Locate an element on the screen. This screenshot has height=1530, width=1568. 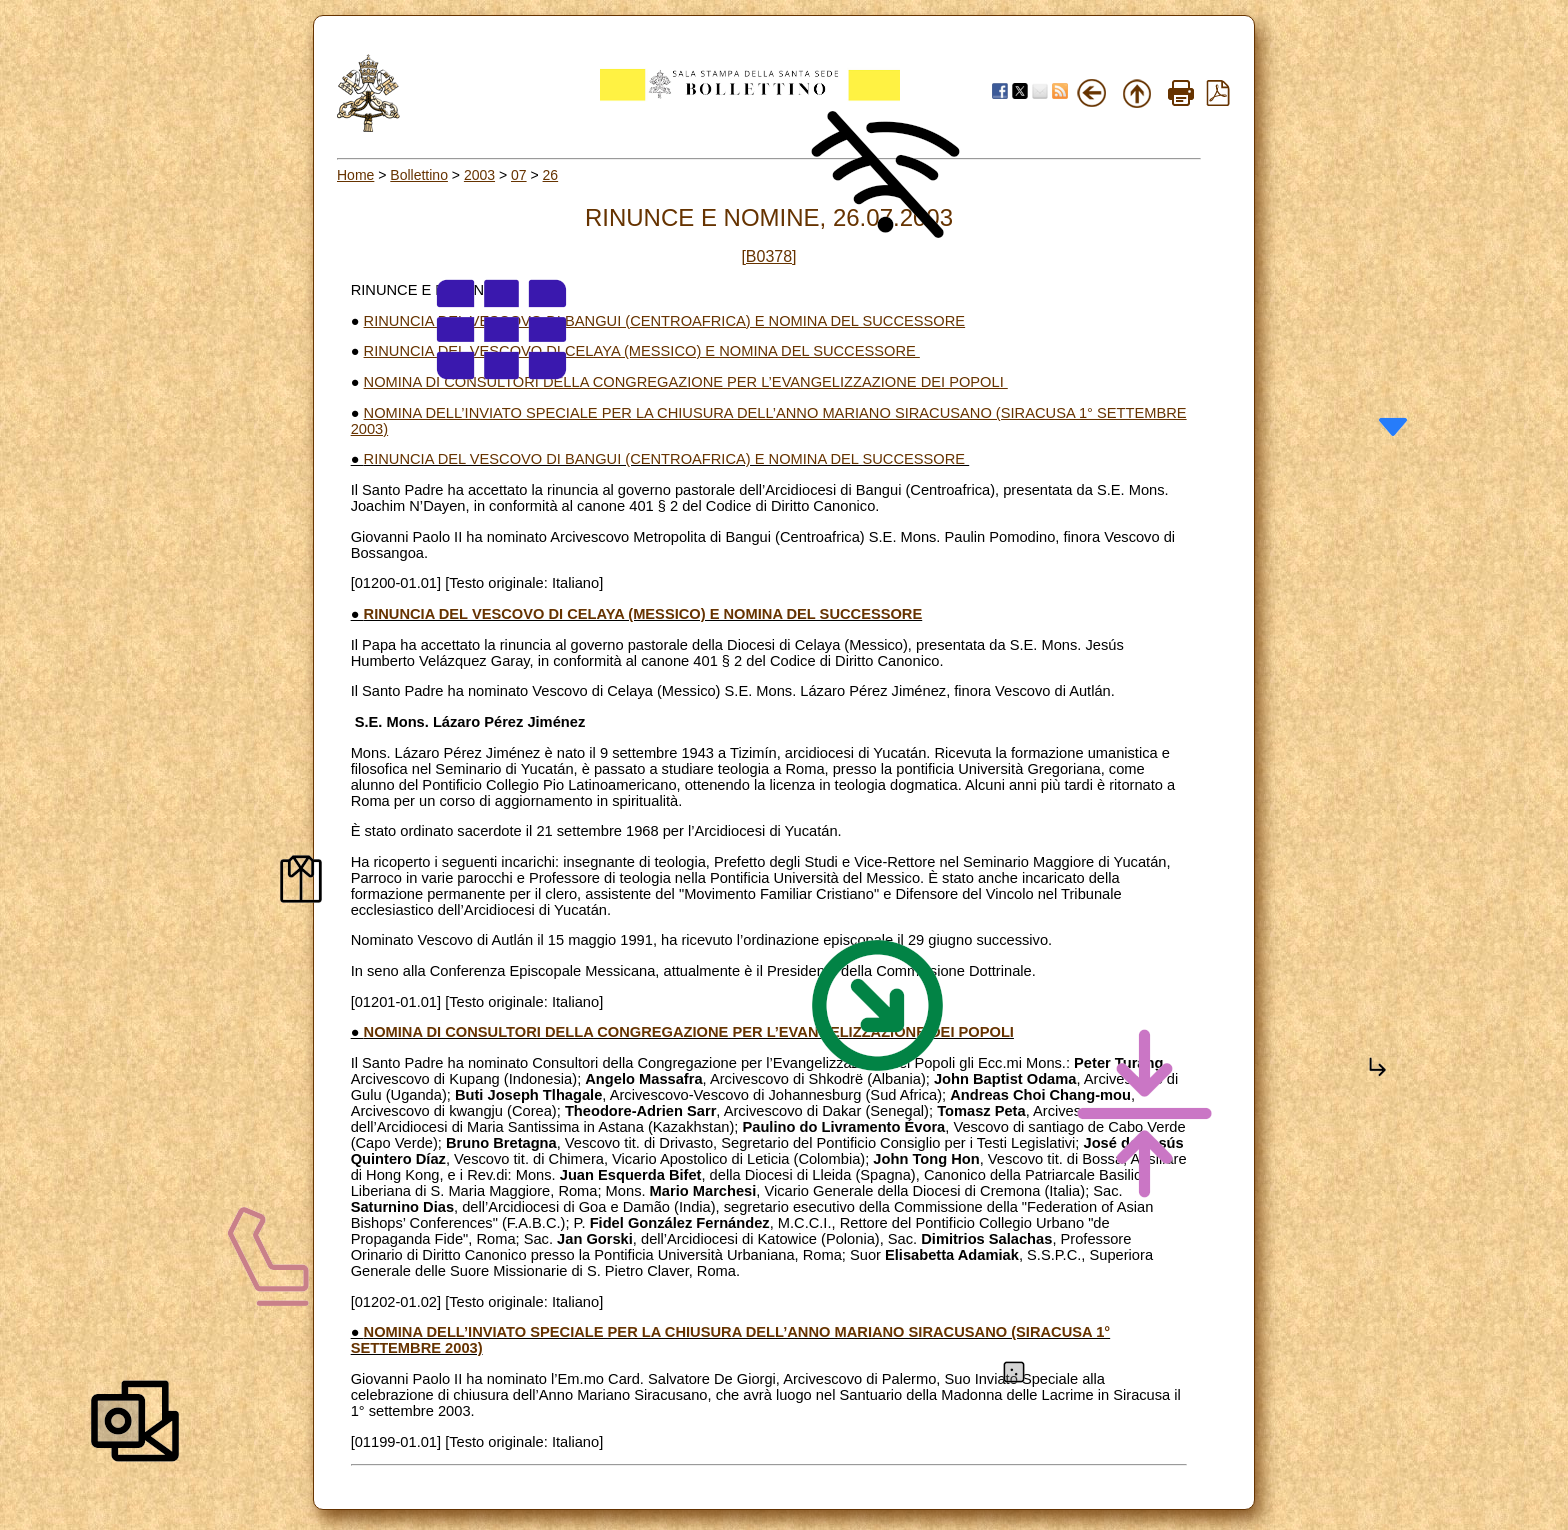
expand a dropdown menu is located at coordinates (1393, 427).